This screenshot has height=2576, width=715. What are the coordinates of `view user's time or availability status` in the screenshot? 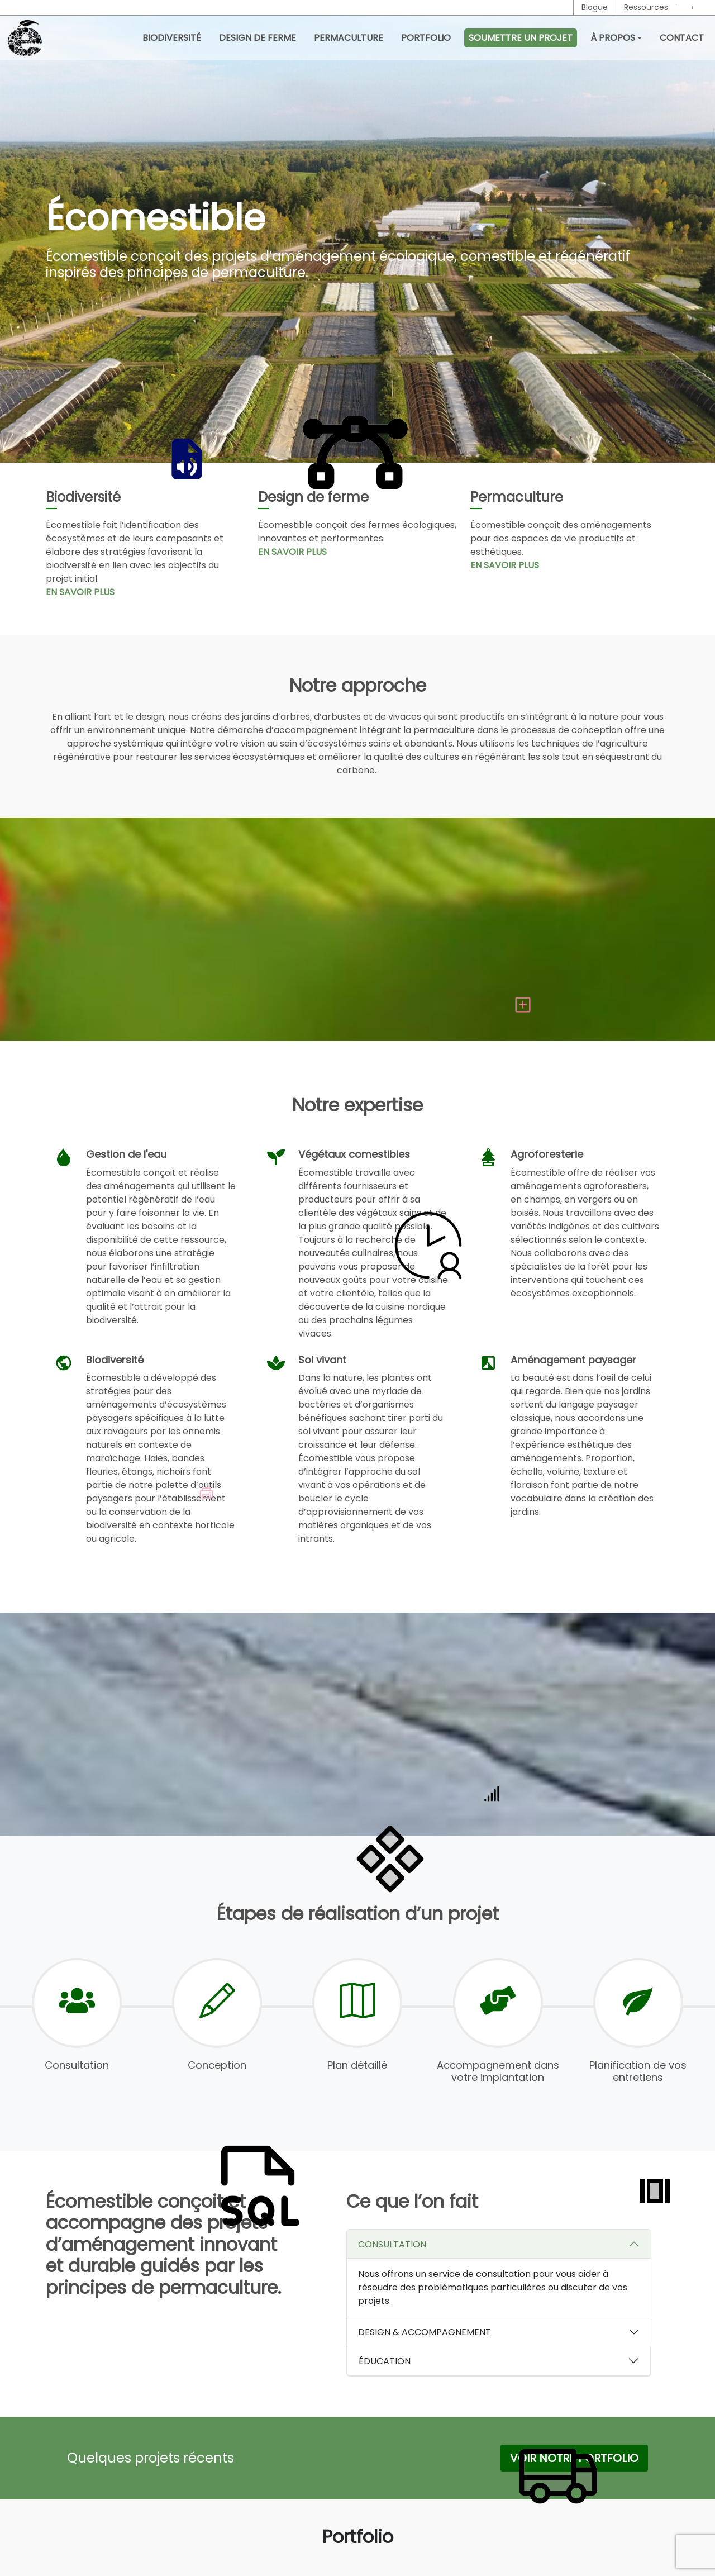 It's located at (428, 1245).